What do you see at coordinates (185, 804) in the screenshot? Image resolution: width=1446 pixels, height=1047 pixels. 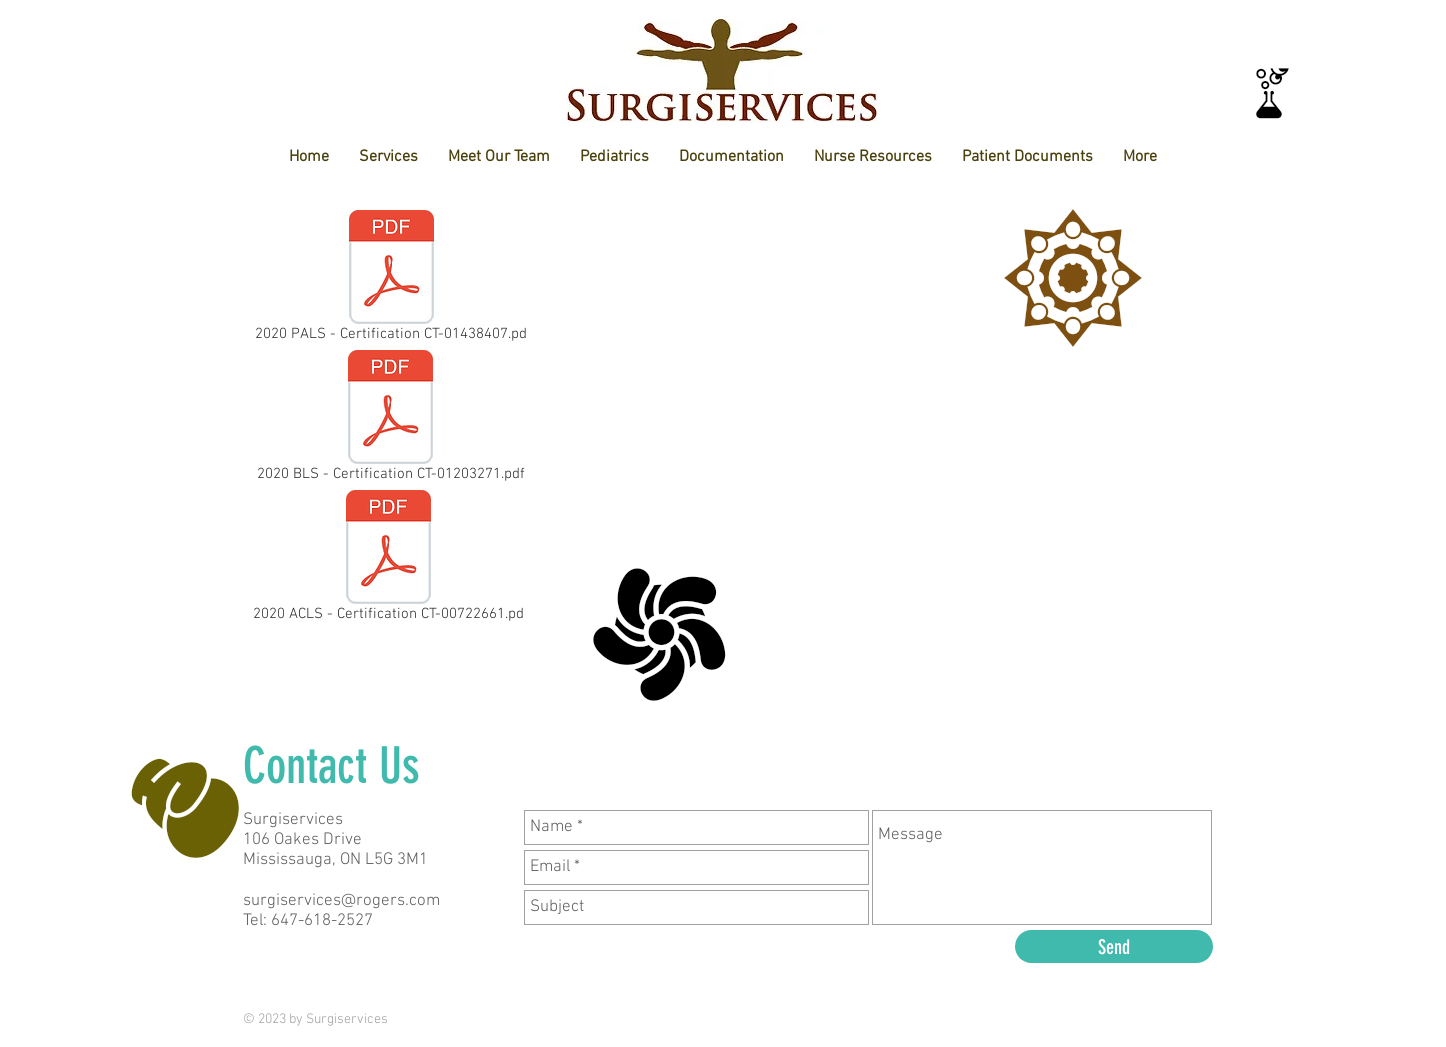 I see `access boxing or fighting game mode` at bounding box center [185, 804].